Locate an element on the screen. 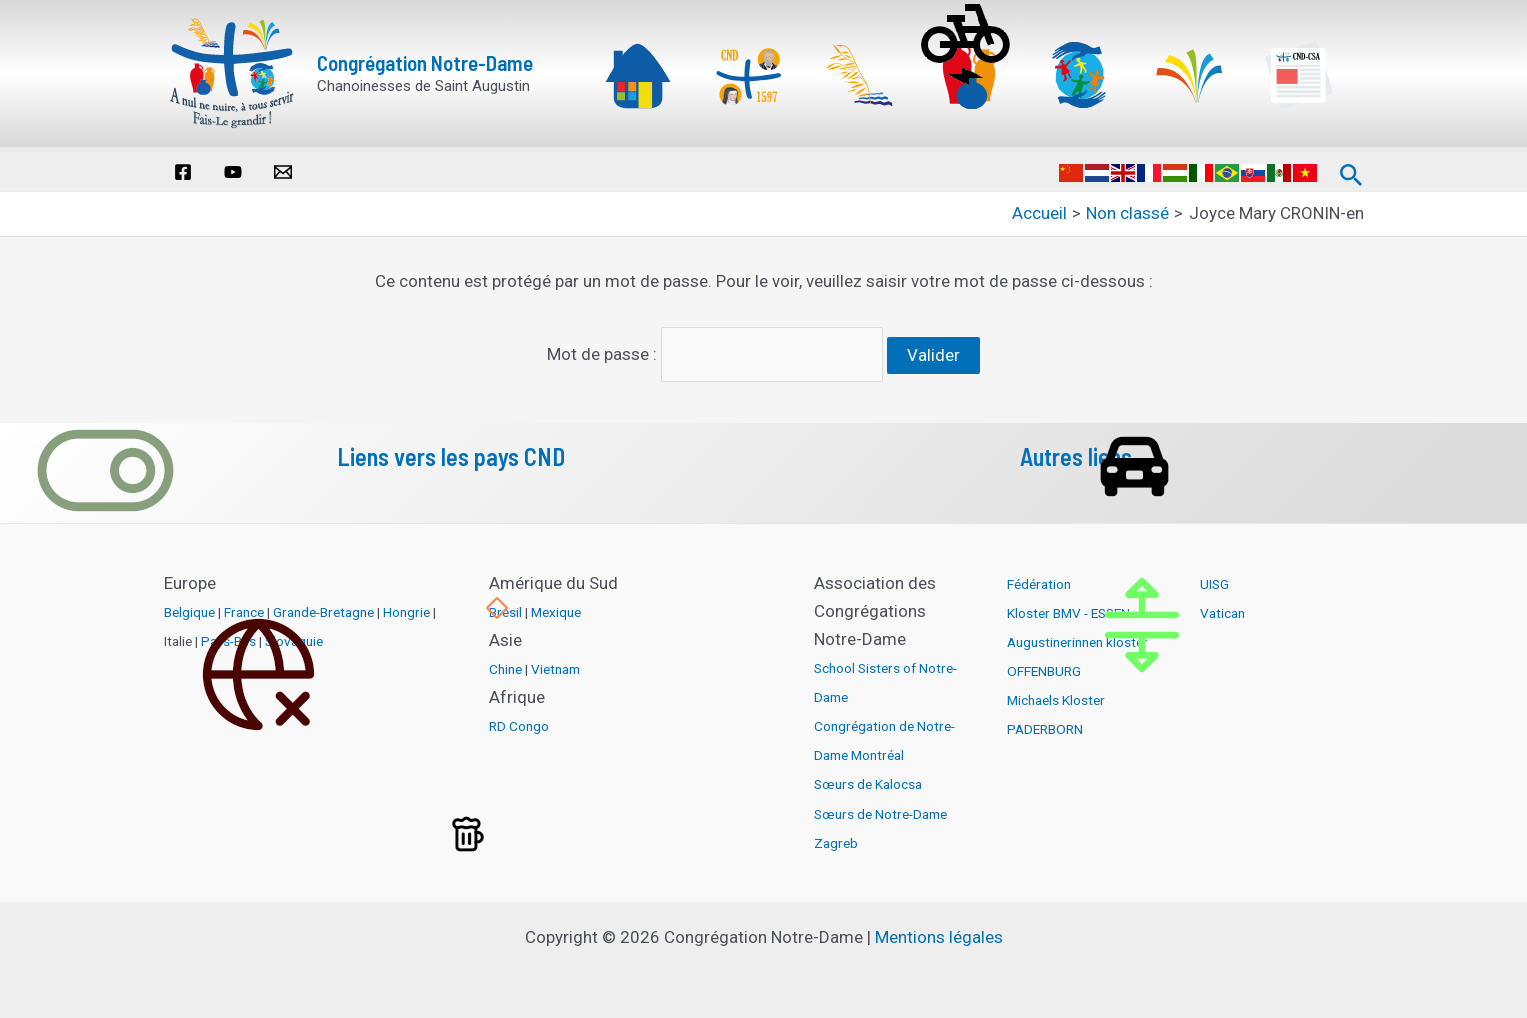 This screenshot has height=1018, width=1527. indicates premium or pro feature is located at coordinates (497, 608).